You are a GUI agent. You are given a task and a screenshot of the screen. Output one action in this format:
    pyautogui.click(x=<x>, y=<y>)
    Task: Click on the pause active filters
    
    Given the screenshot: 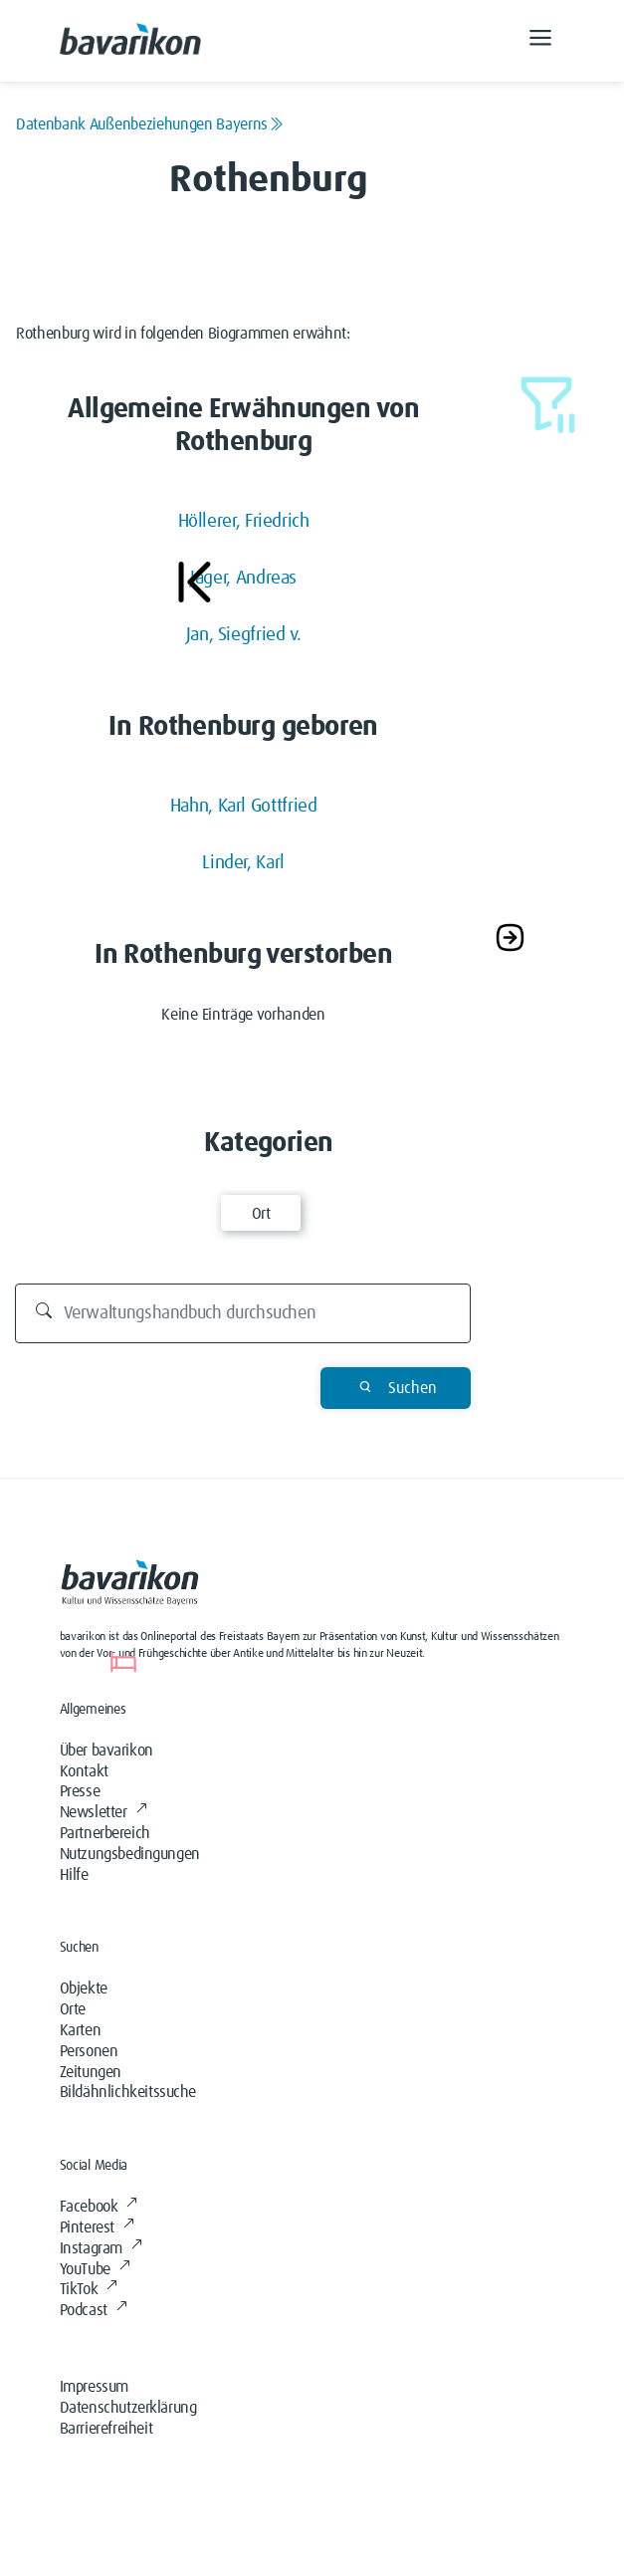 What is the action you would take?
    pyautogui.click(x=546, y=402)
    